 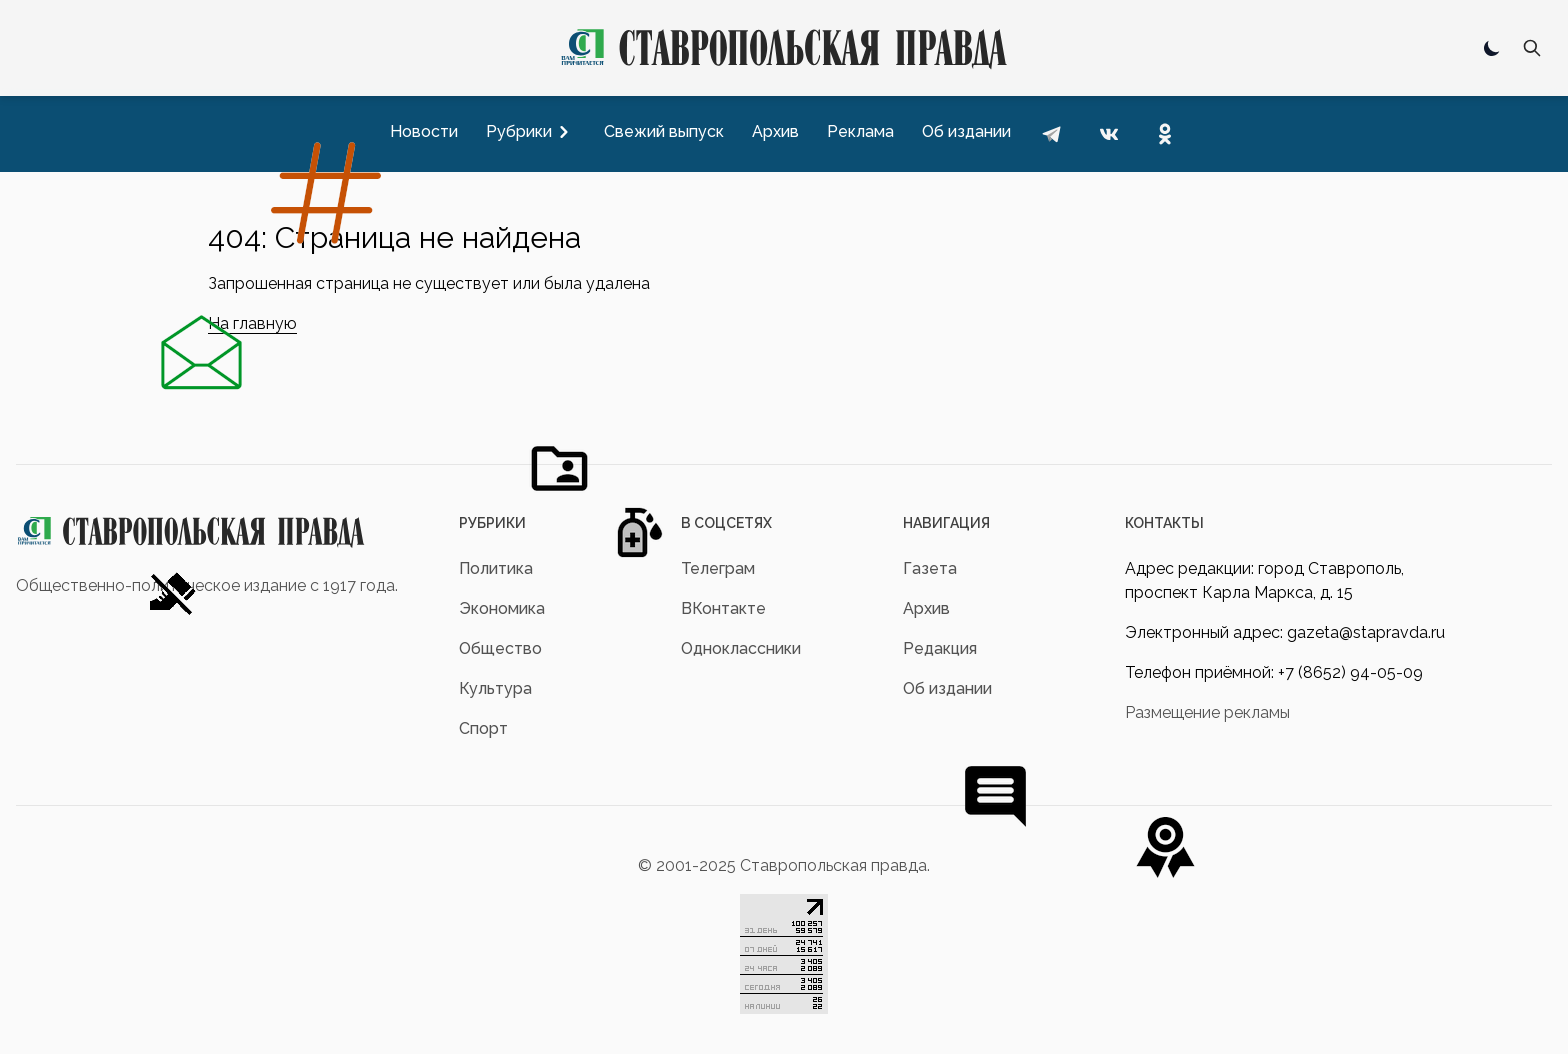 What do you see at coordinates (995, 796) in the screenshot?
I see `add a comment to this item` at bounding box center [995, 796].